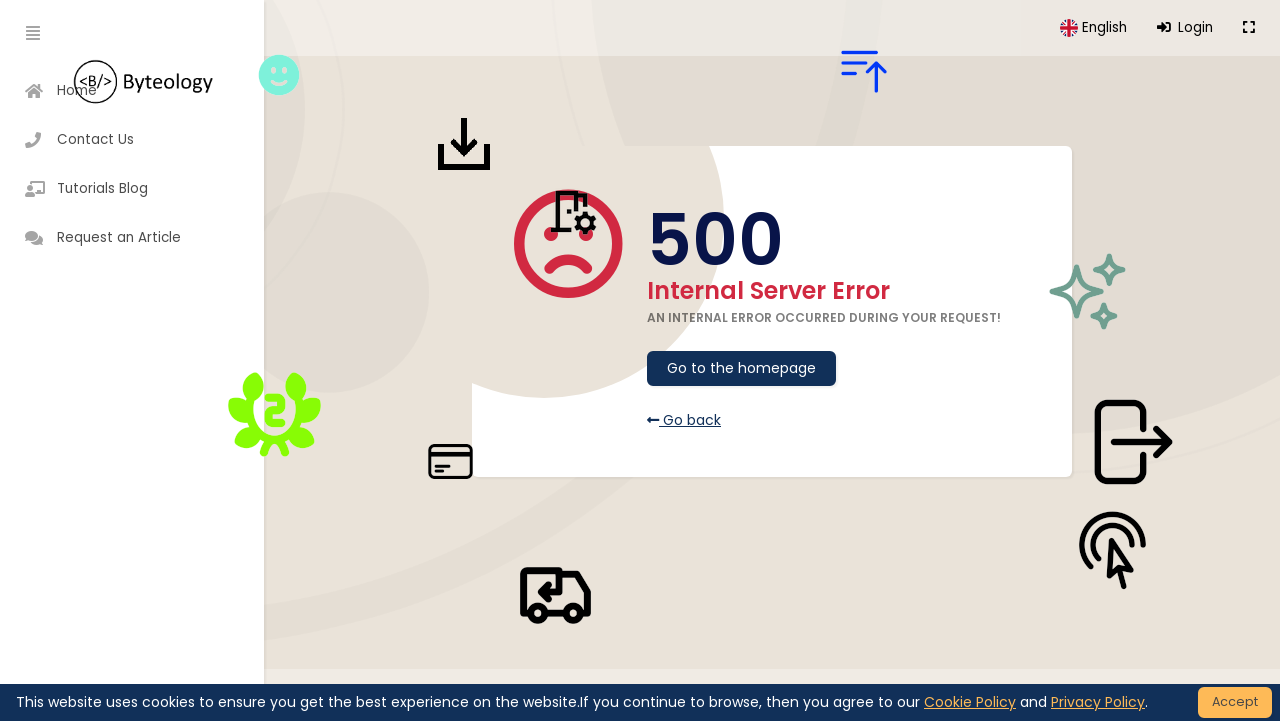  Describe the element at coordinates (555, 595) in the screenshot. I see `initiate a product return` at that location.